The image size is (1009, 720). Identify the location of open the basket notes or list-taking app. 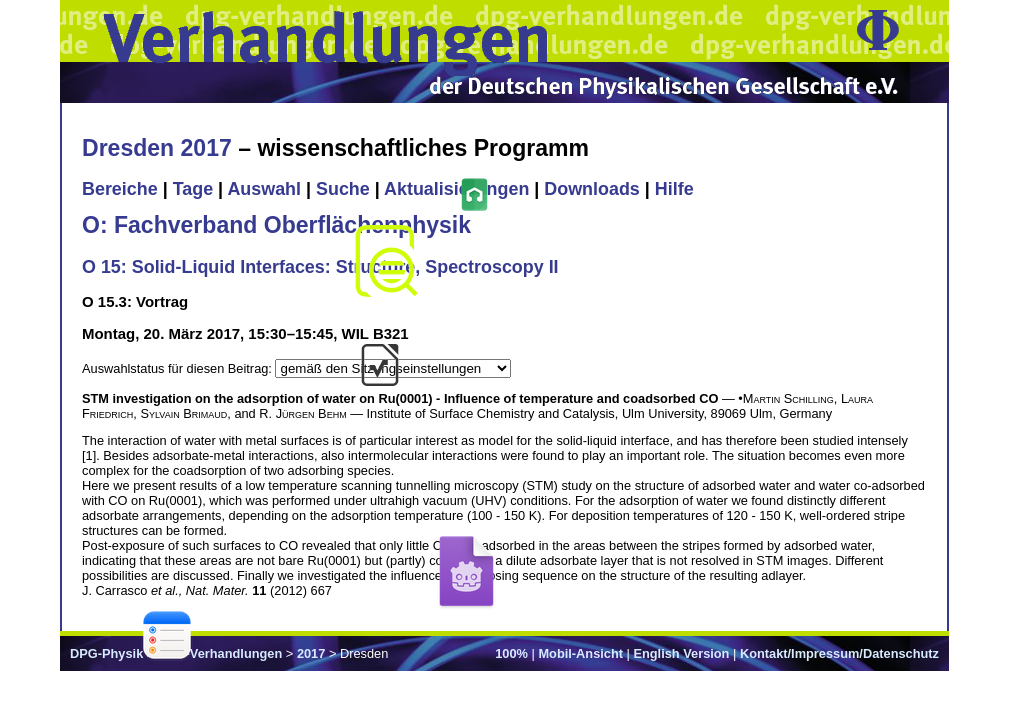
(167, 635).